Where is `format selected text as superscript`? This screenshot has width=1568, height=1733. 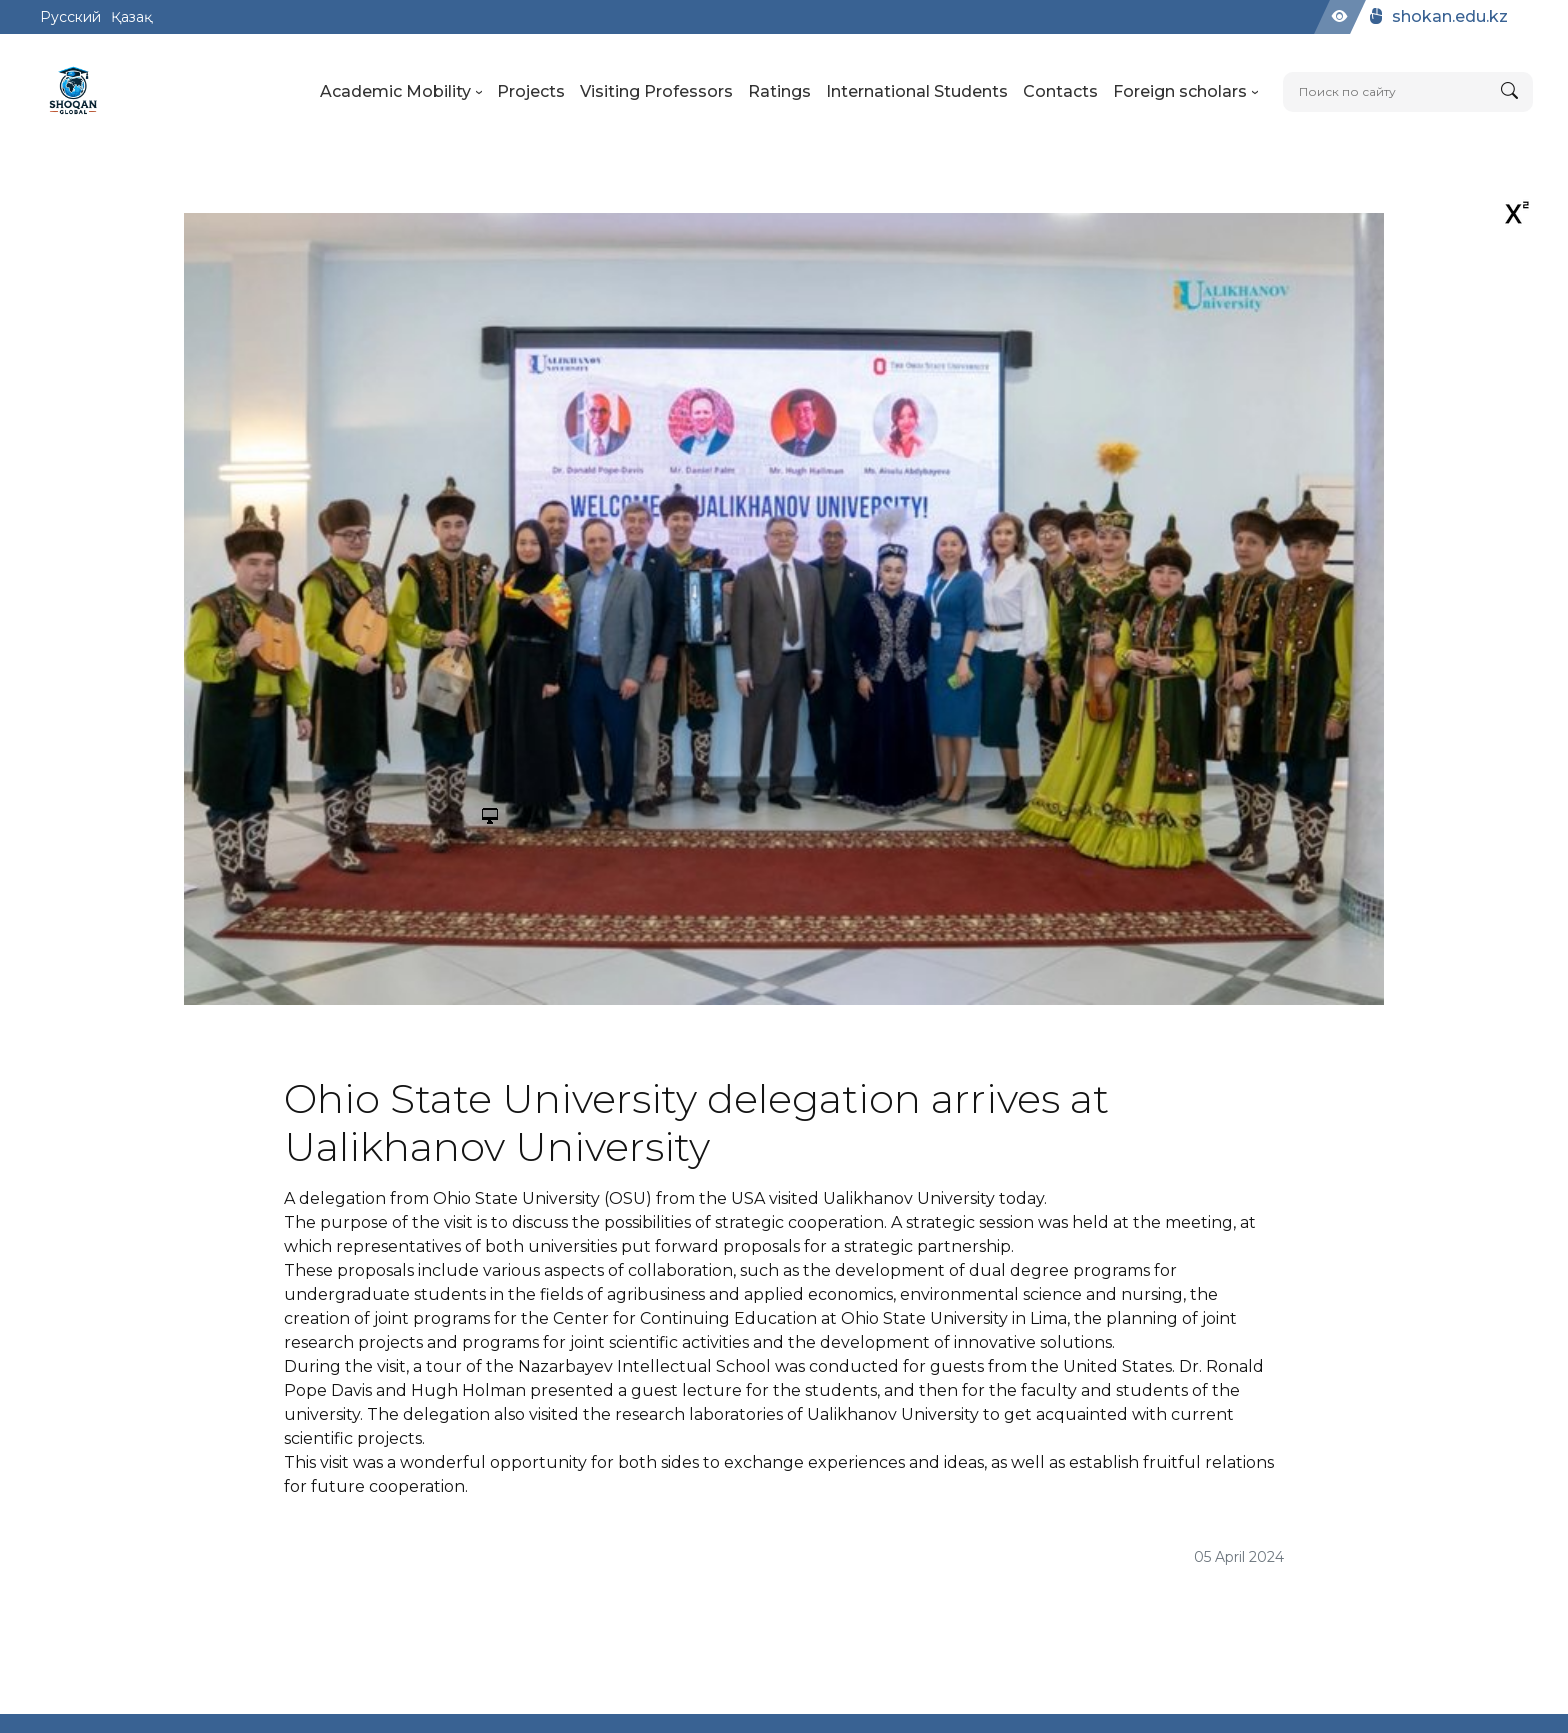
format selected text as superscript is located at coordinates (1513, 212).